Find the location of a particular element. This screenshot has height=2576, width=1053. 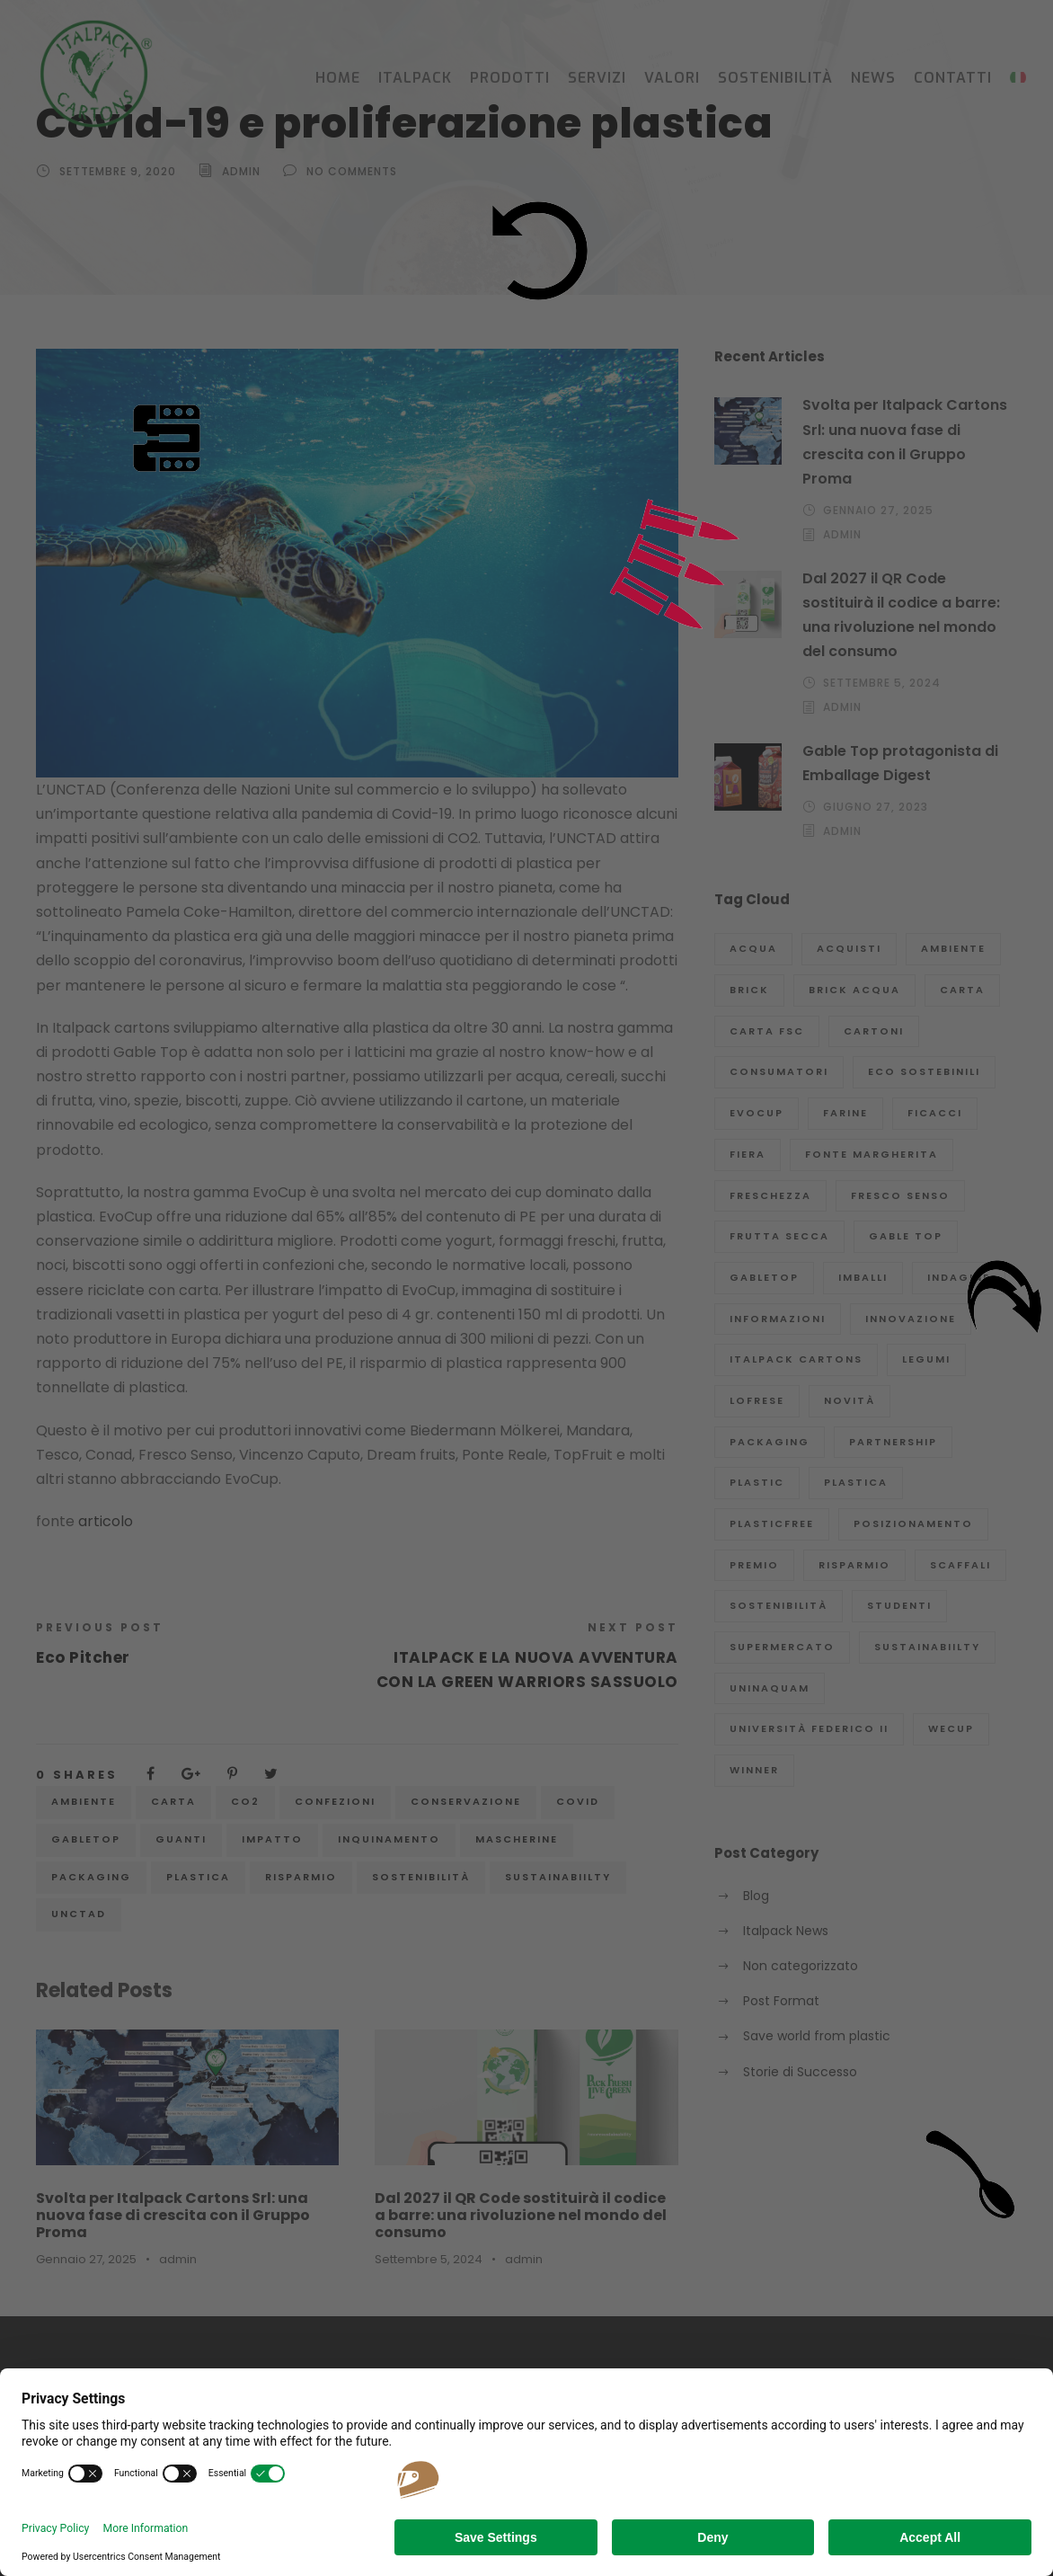

select motorcycle helmet gear is located at coordinates (417, 2479).